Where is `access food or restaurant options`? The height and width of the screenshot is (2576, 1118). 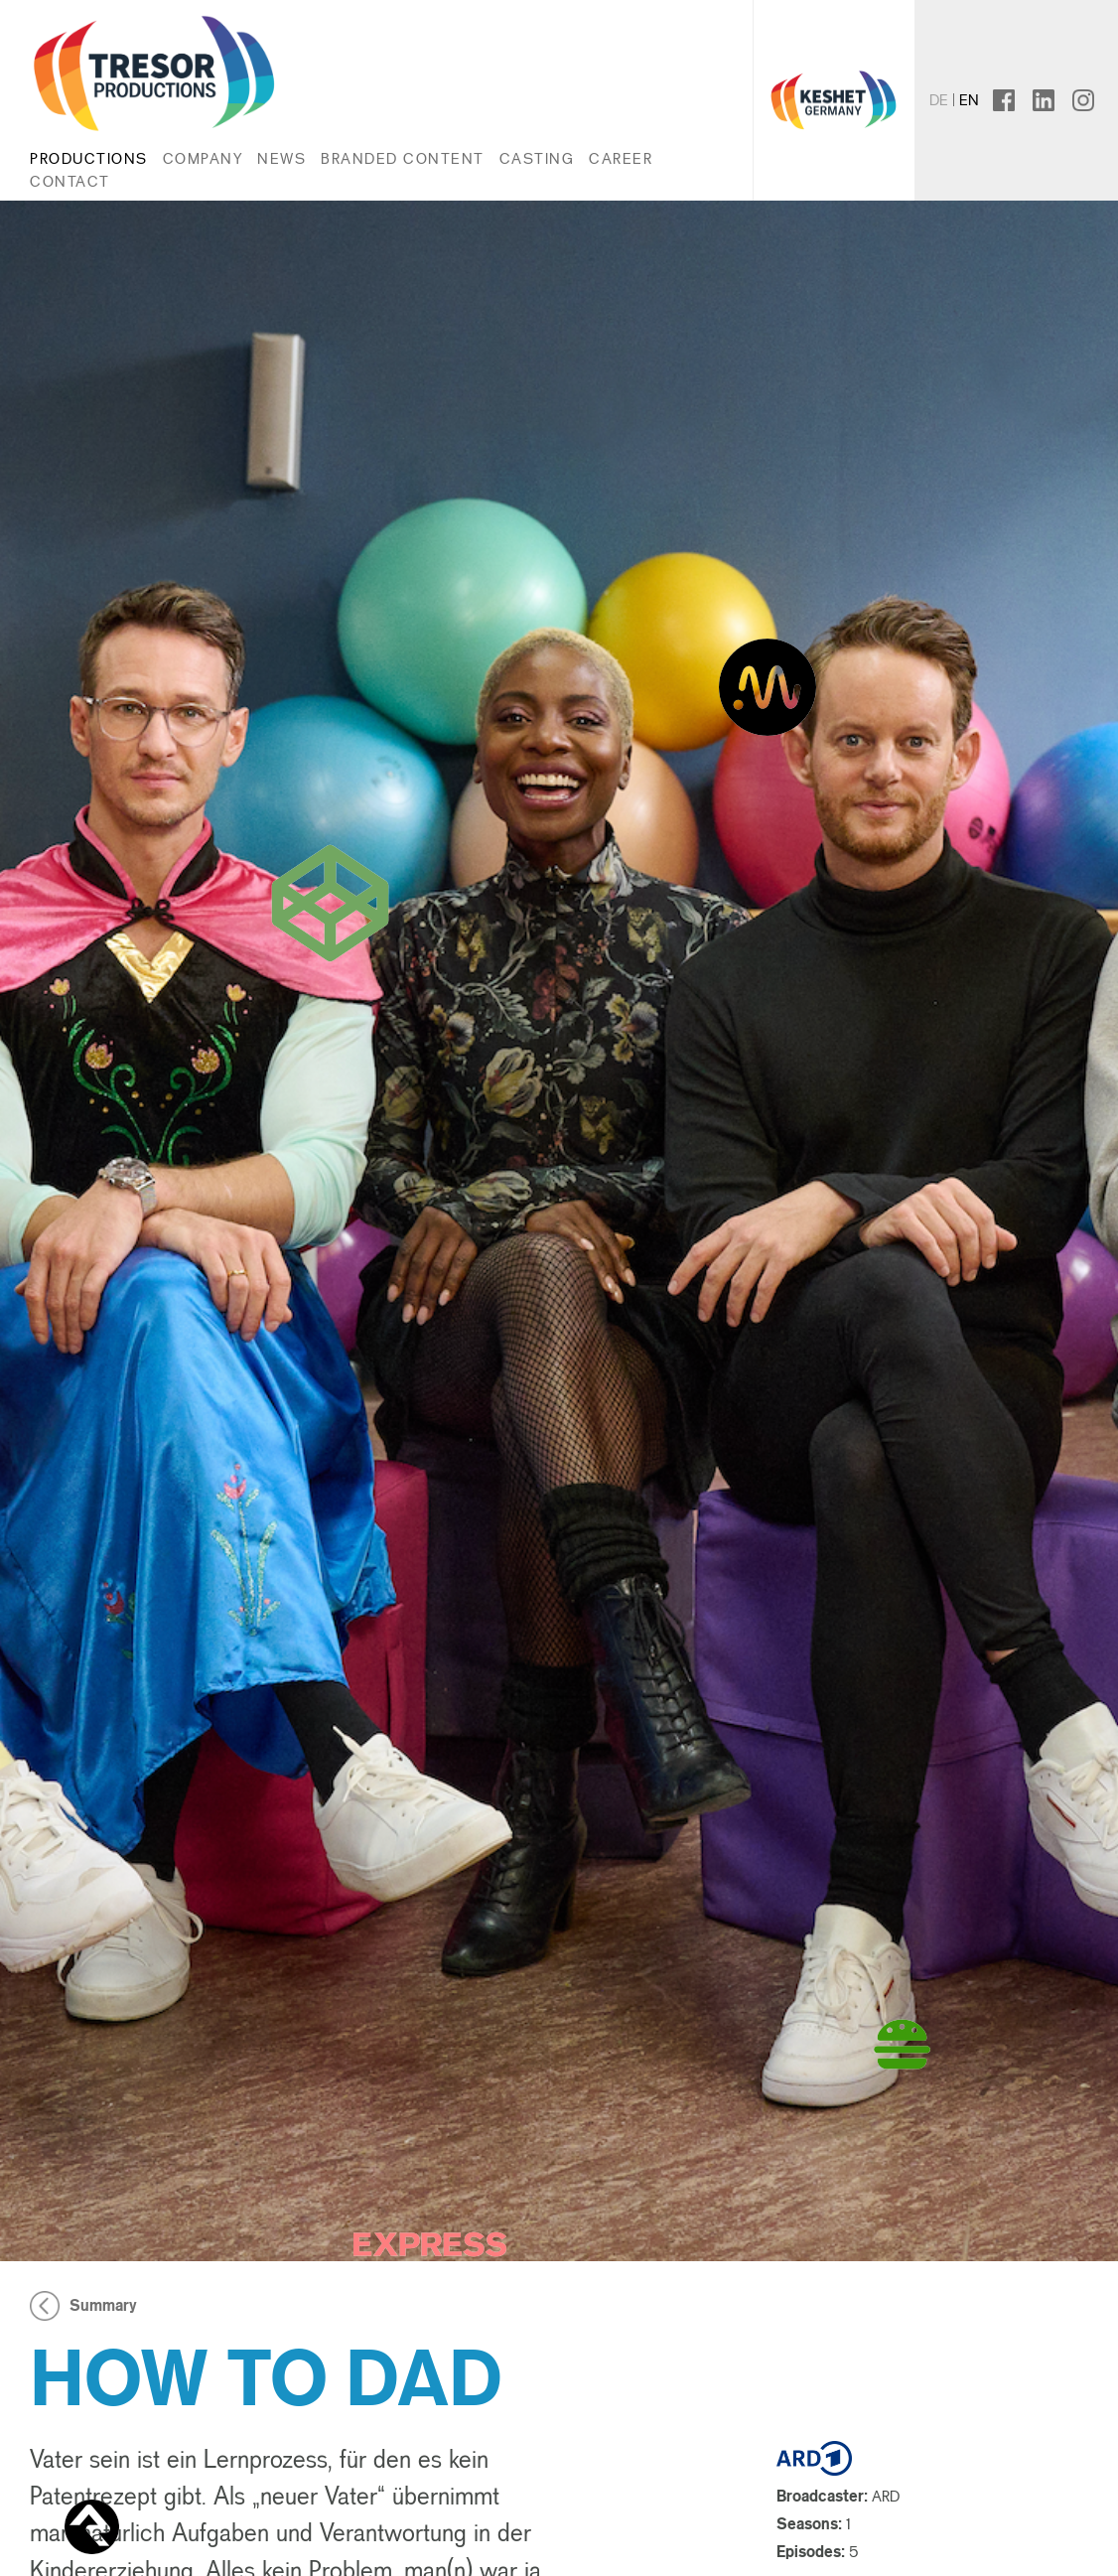
access food or restaurant options is located at coordinates (902, 2044).